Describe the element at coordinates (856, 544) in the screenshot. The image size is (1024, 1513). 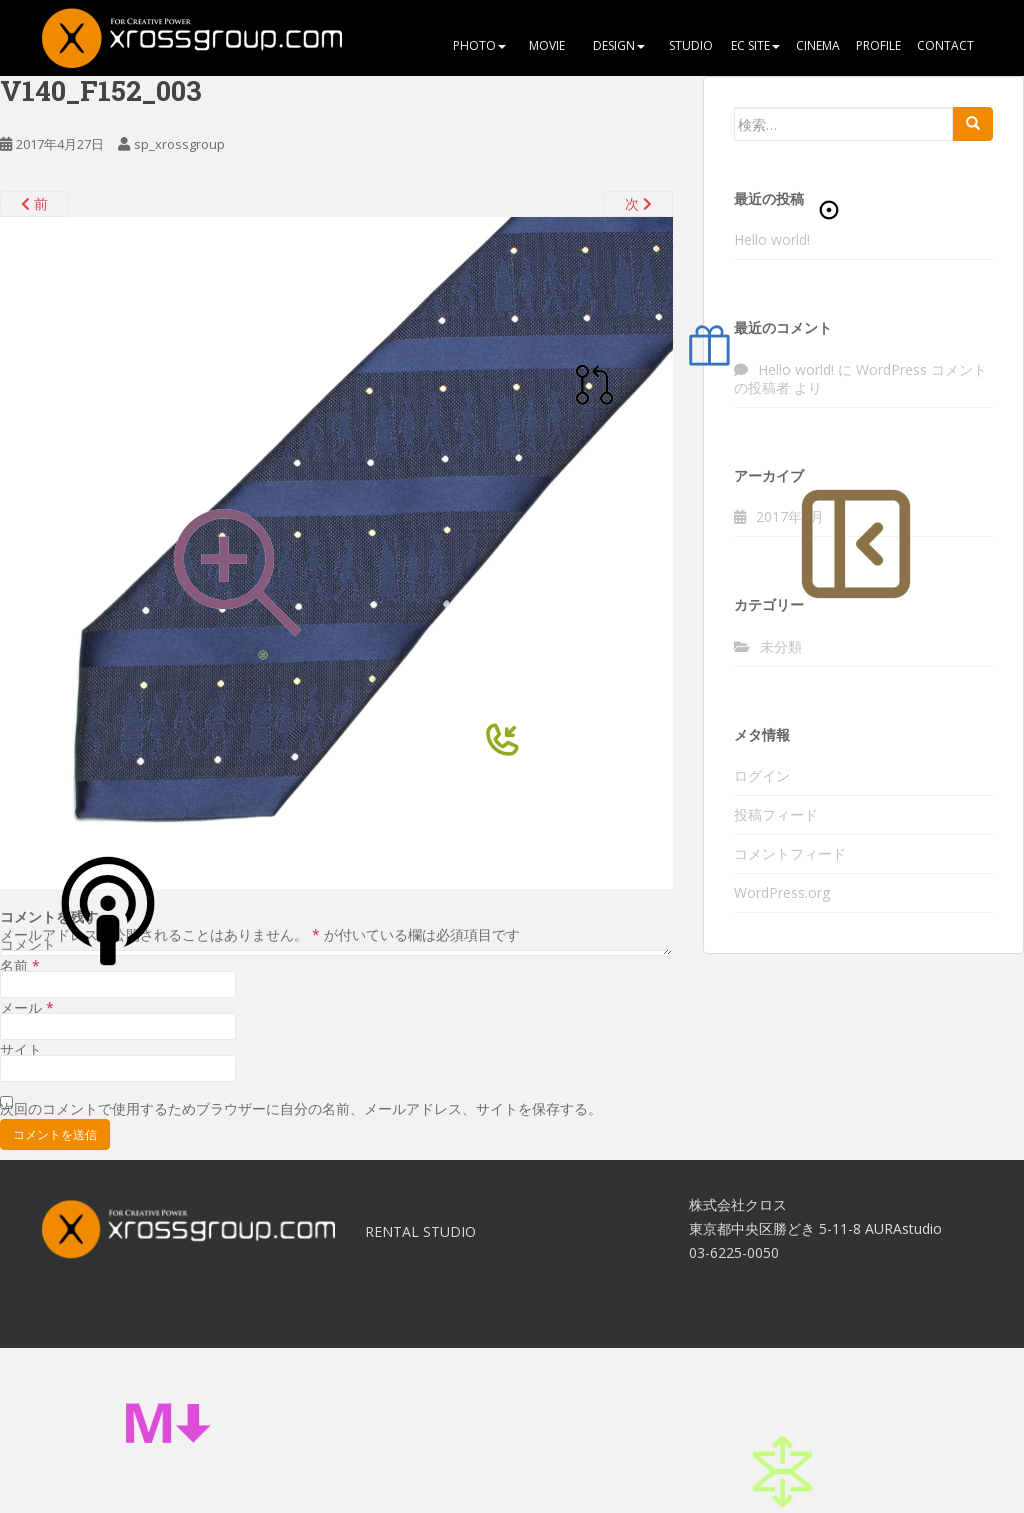
I see `collapse the left sidebar panel` at that location.